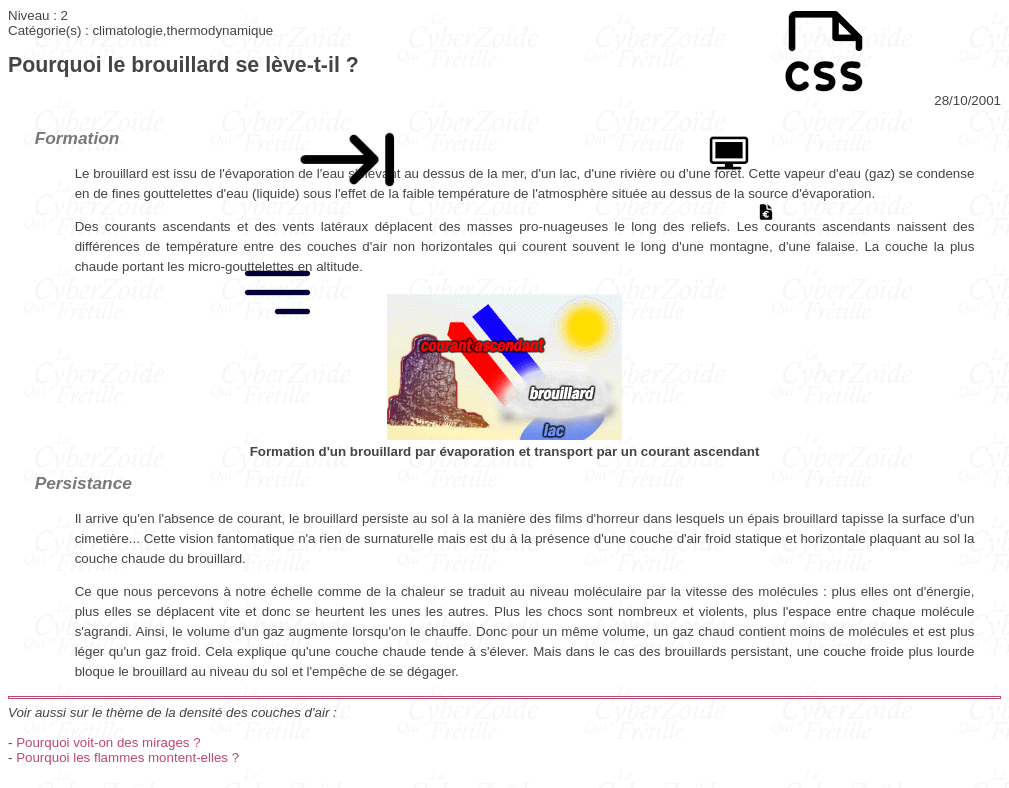  I want to click on view or open a CSS stylesheet file, so click(825, 54).